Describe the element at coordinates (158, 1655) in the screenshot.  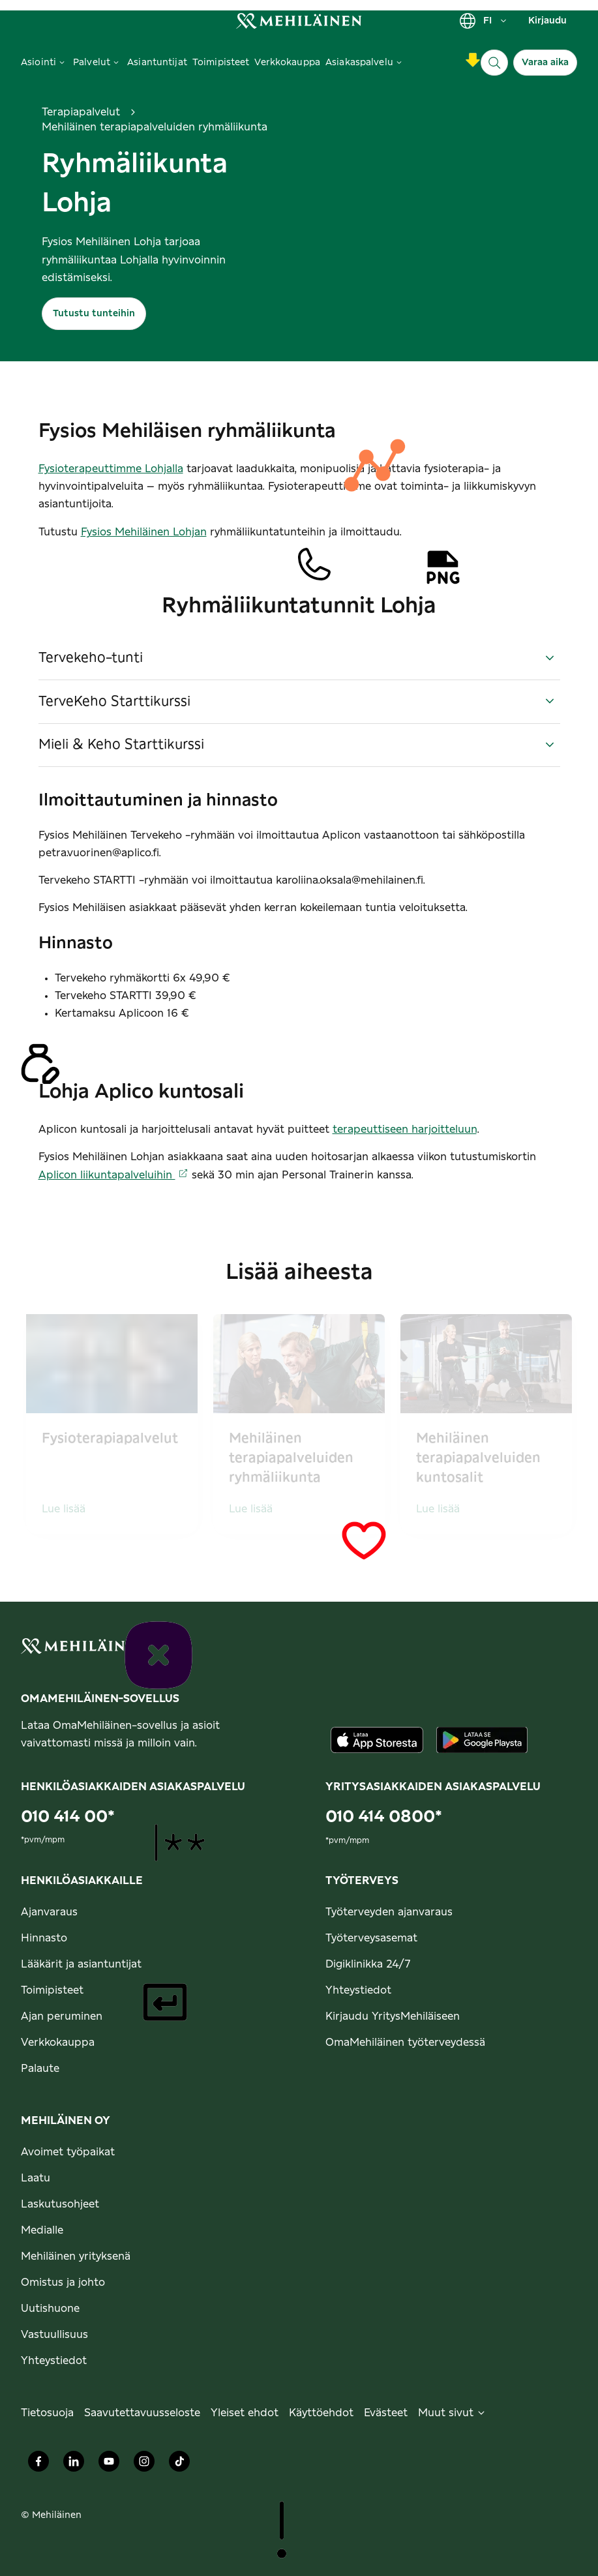
I see `close or dismiss a modal window` at that location.